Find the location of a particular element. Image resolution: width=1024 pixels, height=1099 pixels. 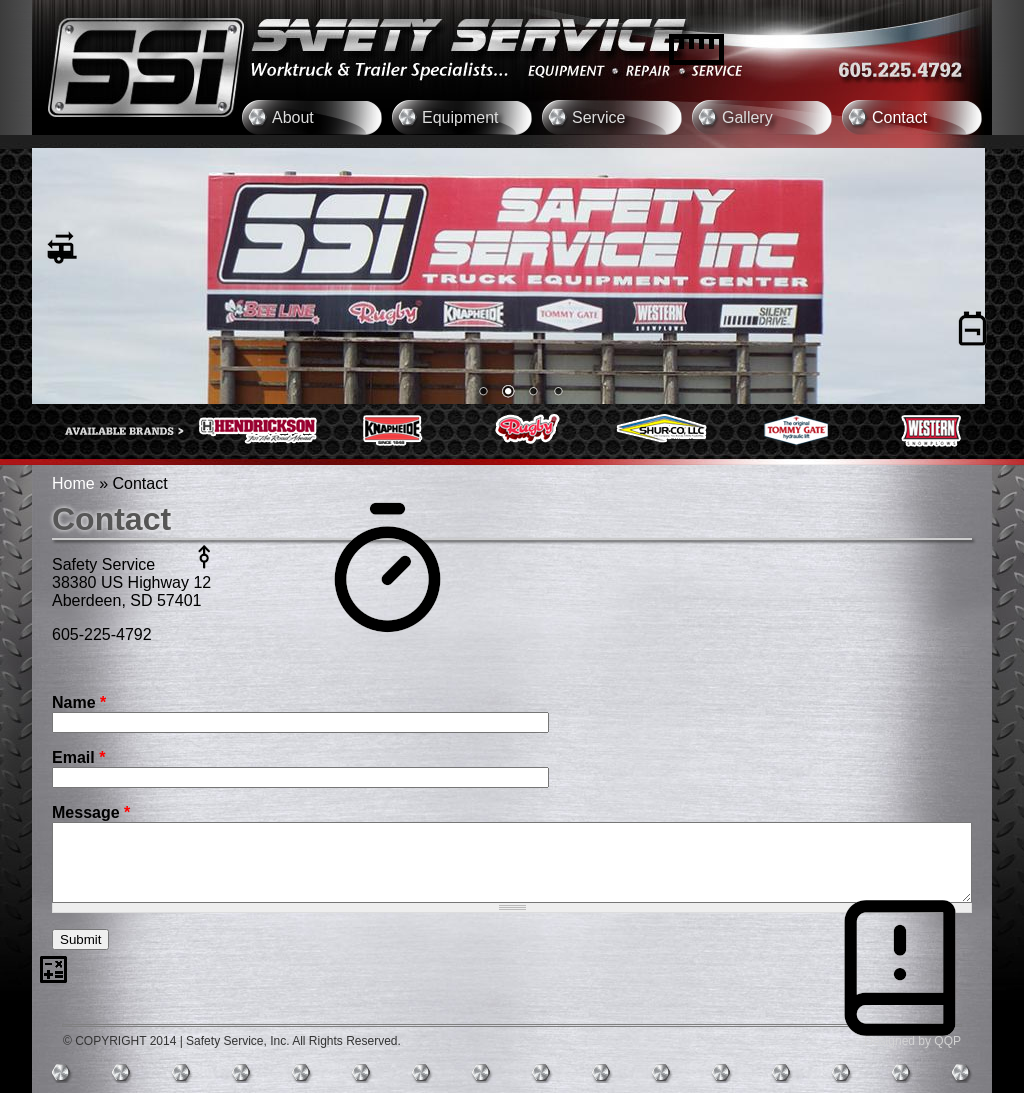

open calculator is located at coordinates (53, 969).